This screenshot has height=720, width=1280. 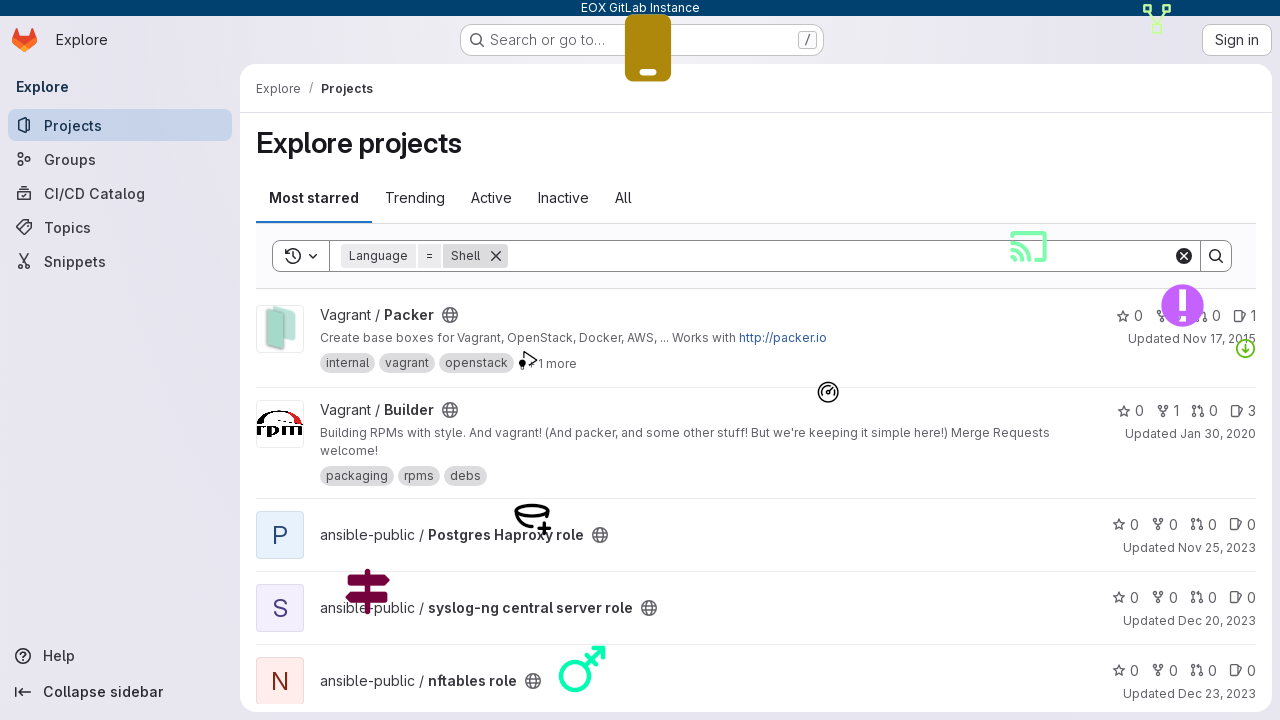 I want to click on indicates male gender or sex option, so click(x=582, y=669).